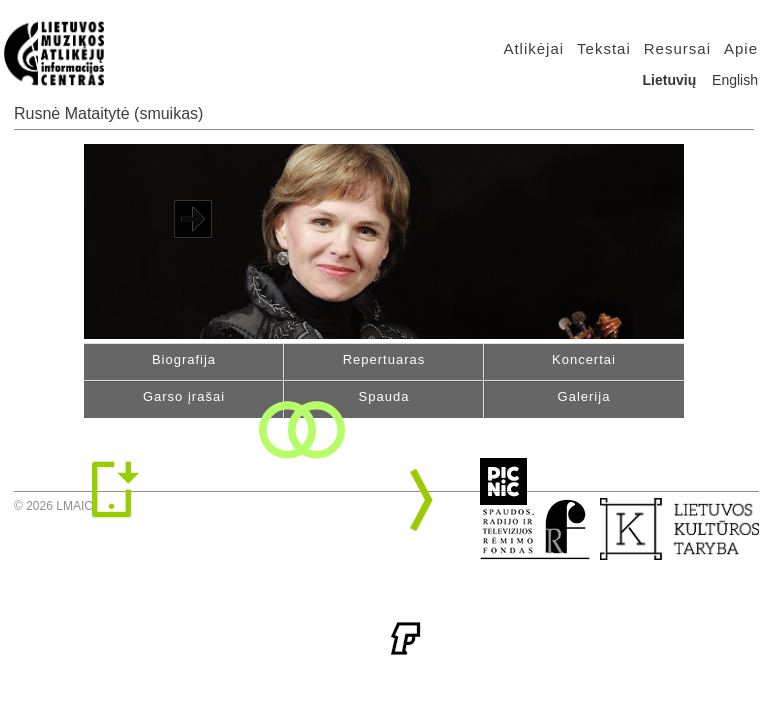 Image resolution: width=768 pixels, height=720 pixels. What do you see at coordinates (193, 219) in the screenshot?
I see `proceed to the next step` at bounding box center [193, 219].